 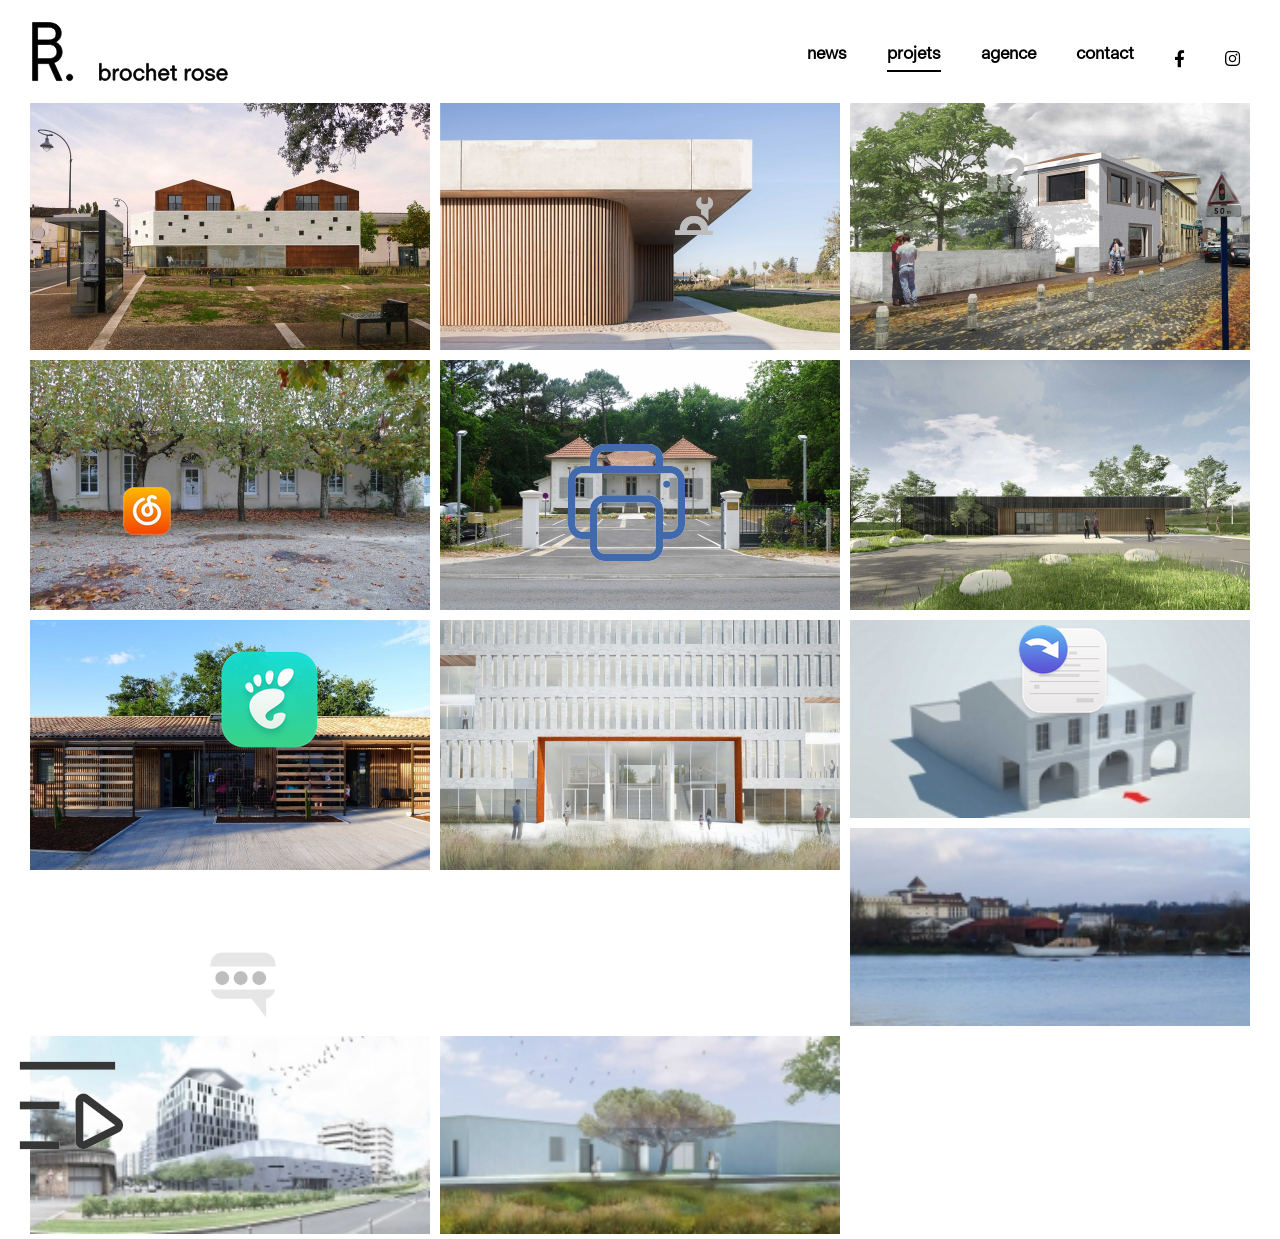 I want to click on launch gnome desktop environment, so click(x=269, y=699).